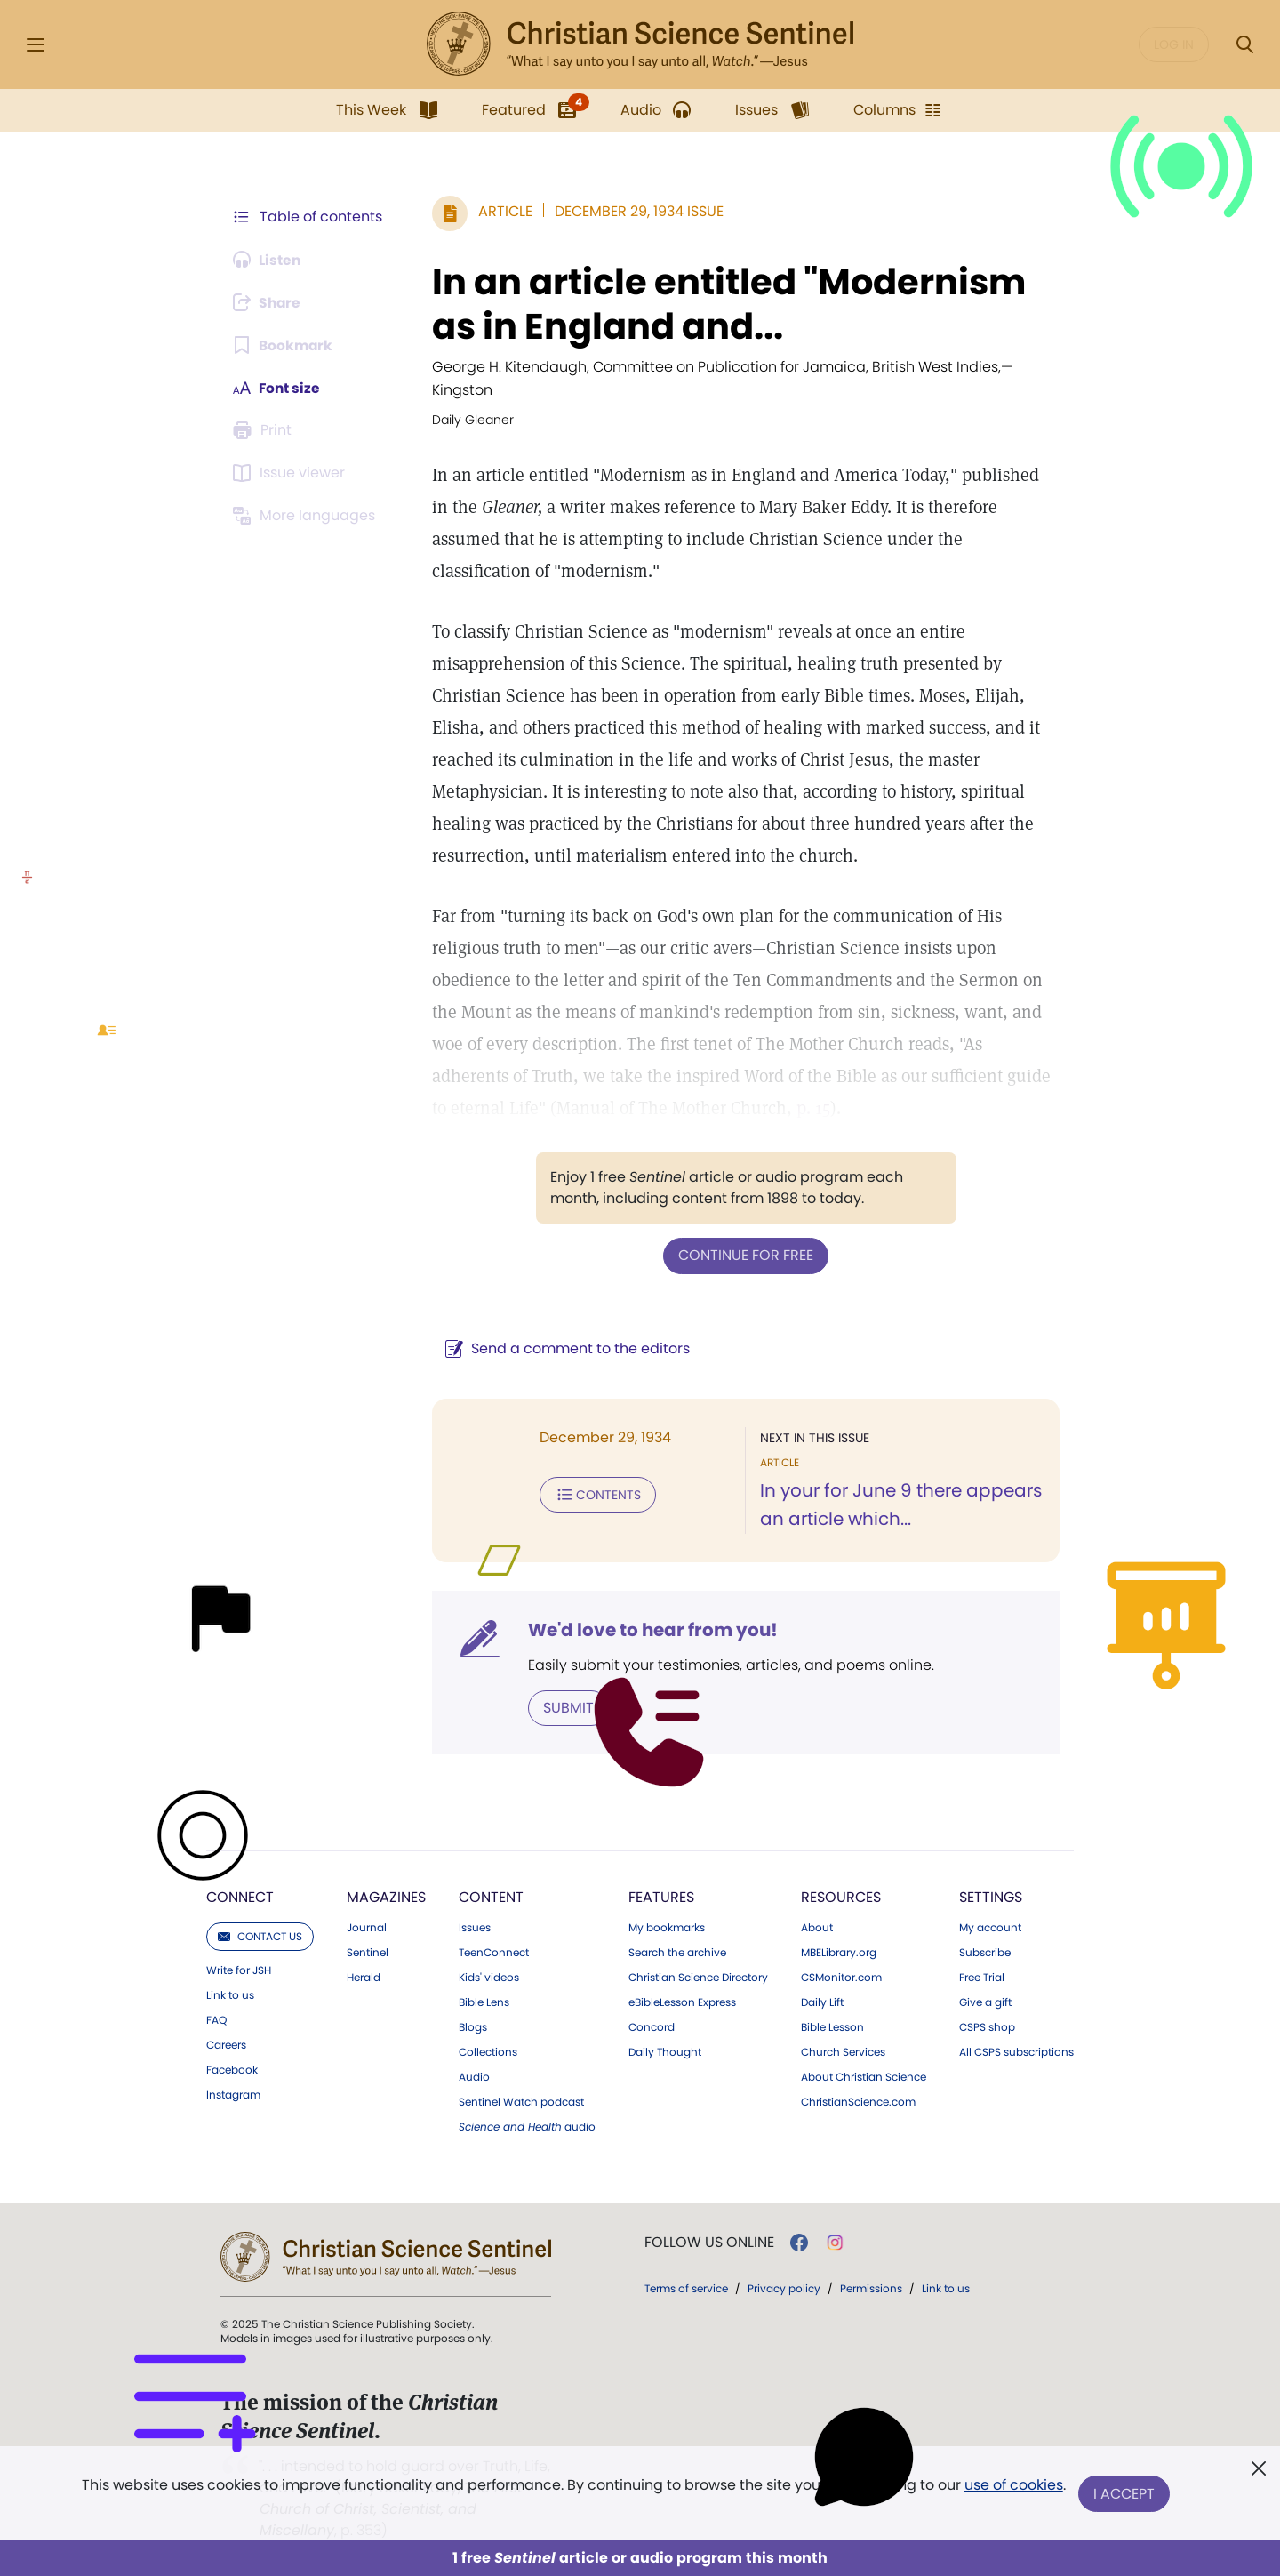  I want to click on view contact list or phone directory, so click(651, 1729).